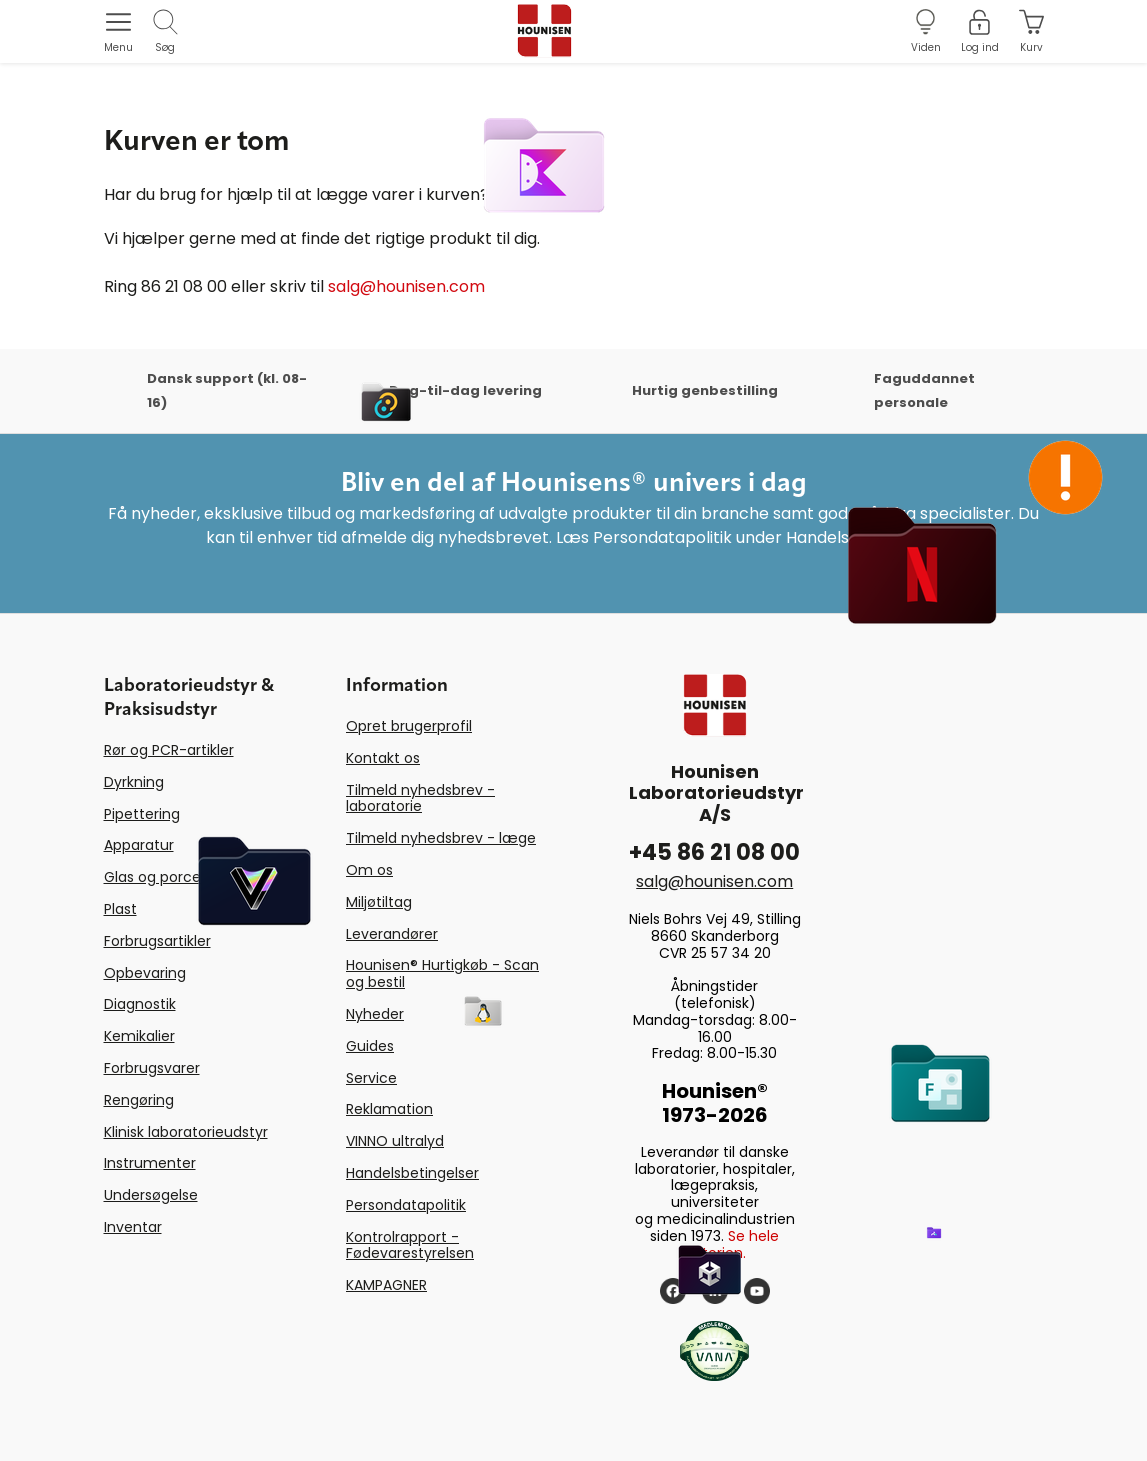 The width and height of the screenshot is (1147, 1461). What do you see at coordinates (934, 1233) in the screenshot?
I see `open wondershare famisafe app folder` at bounding box center [934, 1233].